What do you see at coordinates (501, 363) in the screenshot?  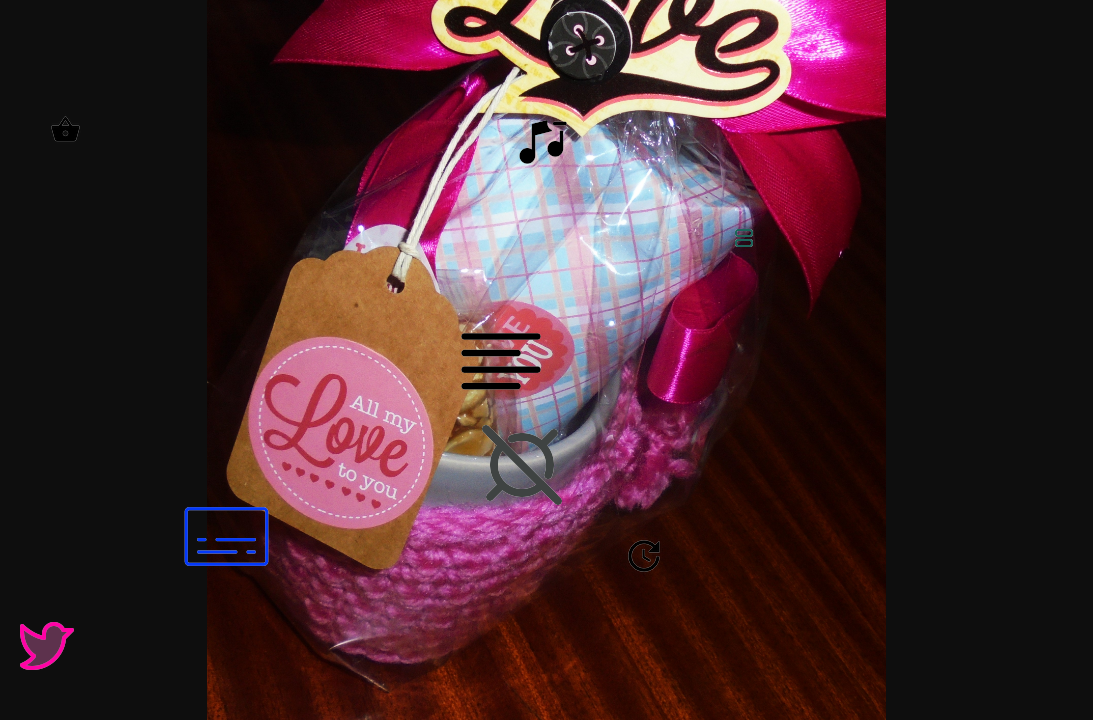 I see `align text to the left` at bounding box center [501, 363].